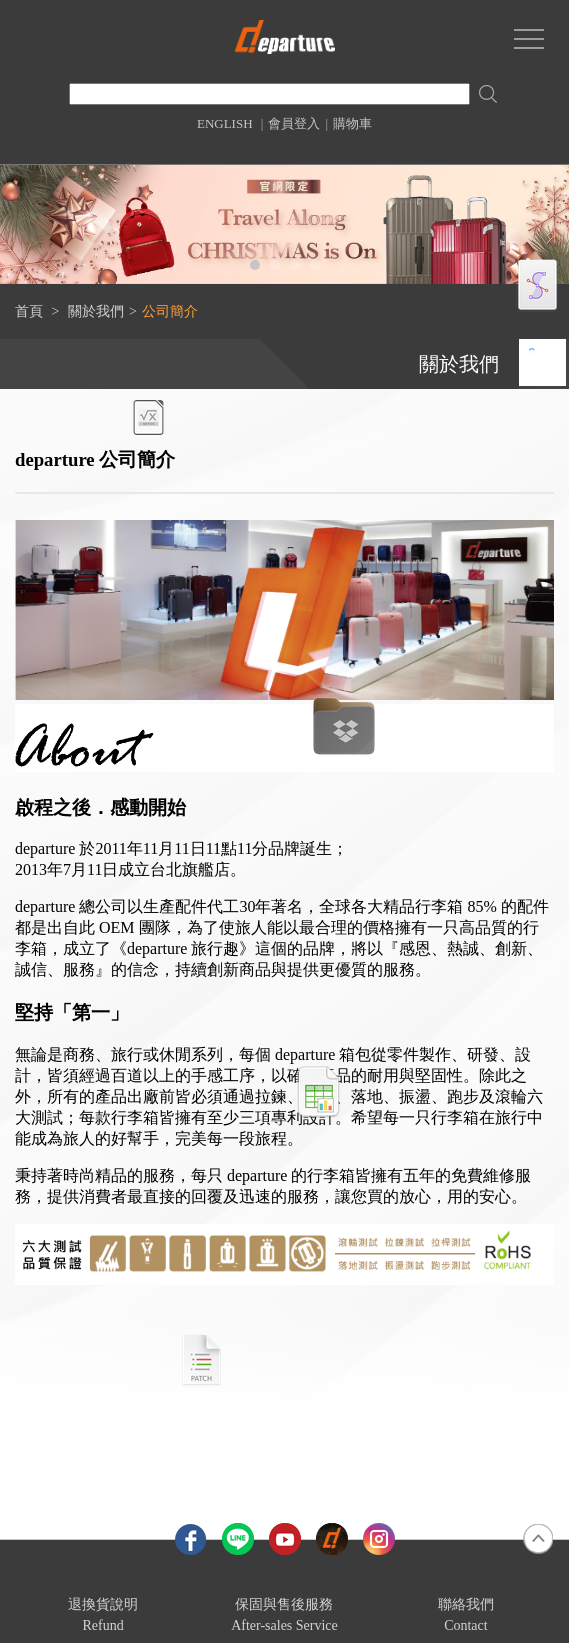  What do you see at coordinates (318, 1091) in the screenshot?
I see `spreadsheet file created in openoffice calc` at bounding box center [318, 1091].